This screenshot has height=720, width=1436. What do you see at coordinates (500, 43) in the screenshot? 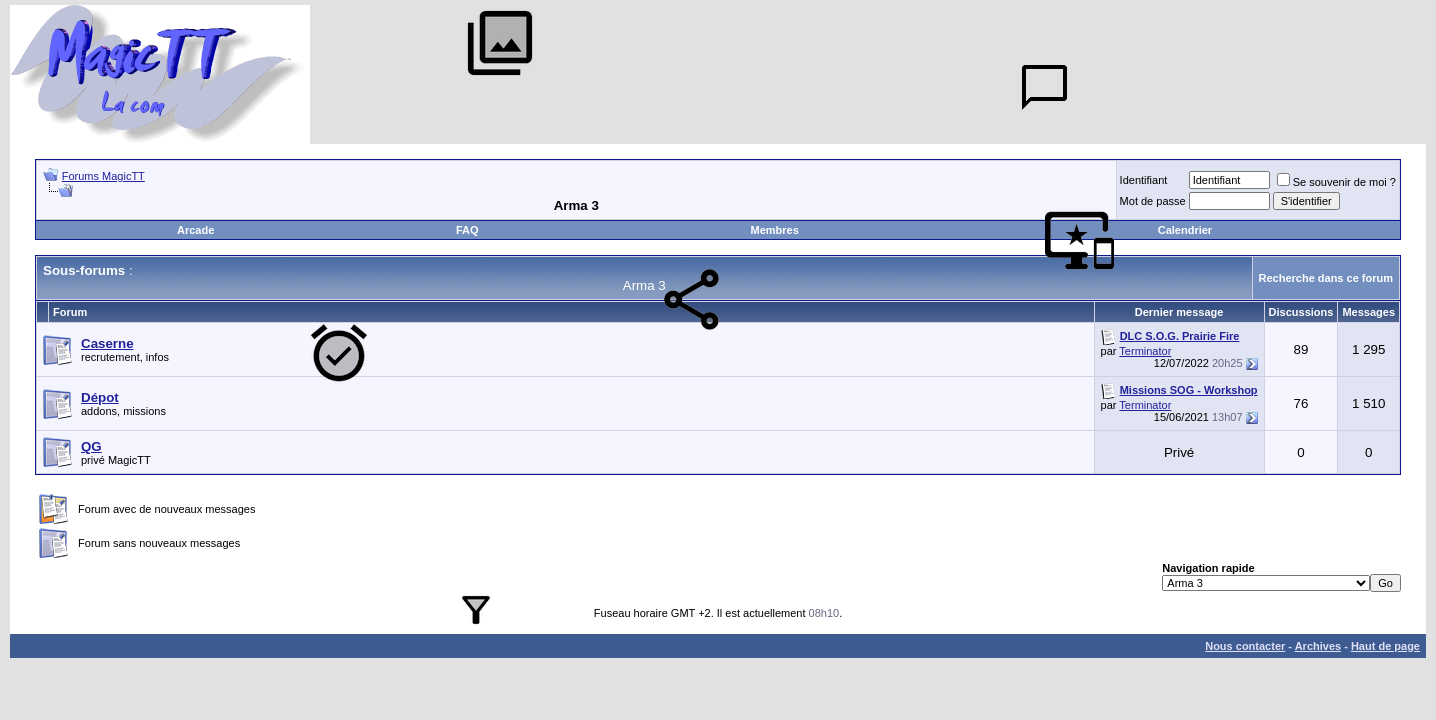
I see `apply filters to images or photos` at bounding box center [500, 43].